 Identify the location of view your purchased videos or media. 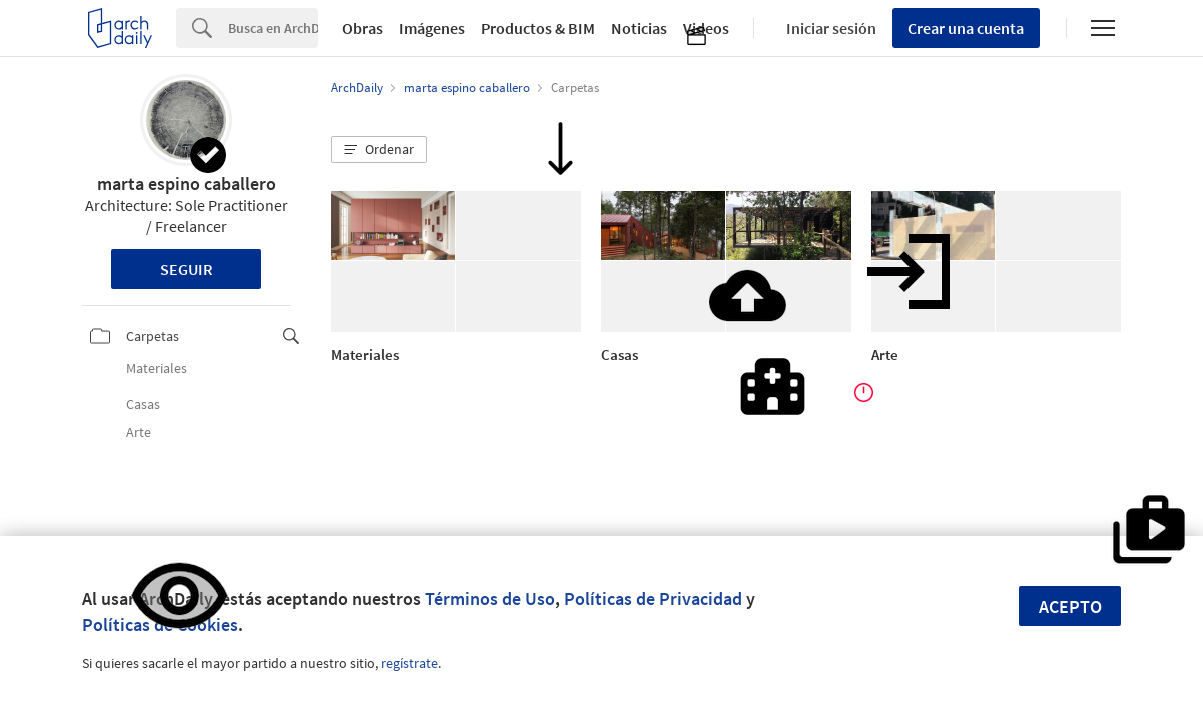
(1149, 531).